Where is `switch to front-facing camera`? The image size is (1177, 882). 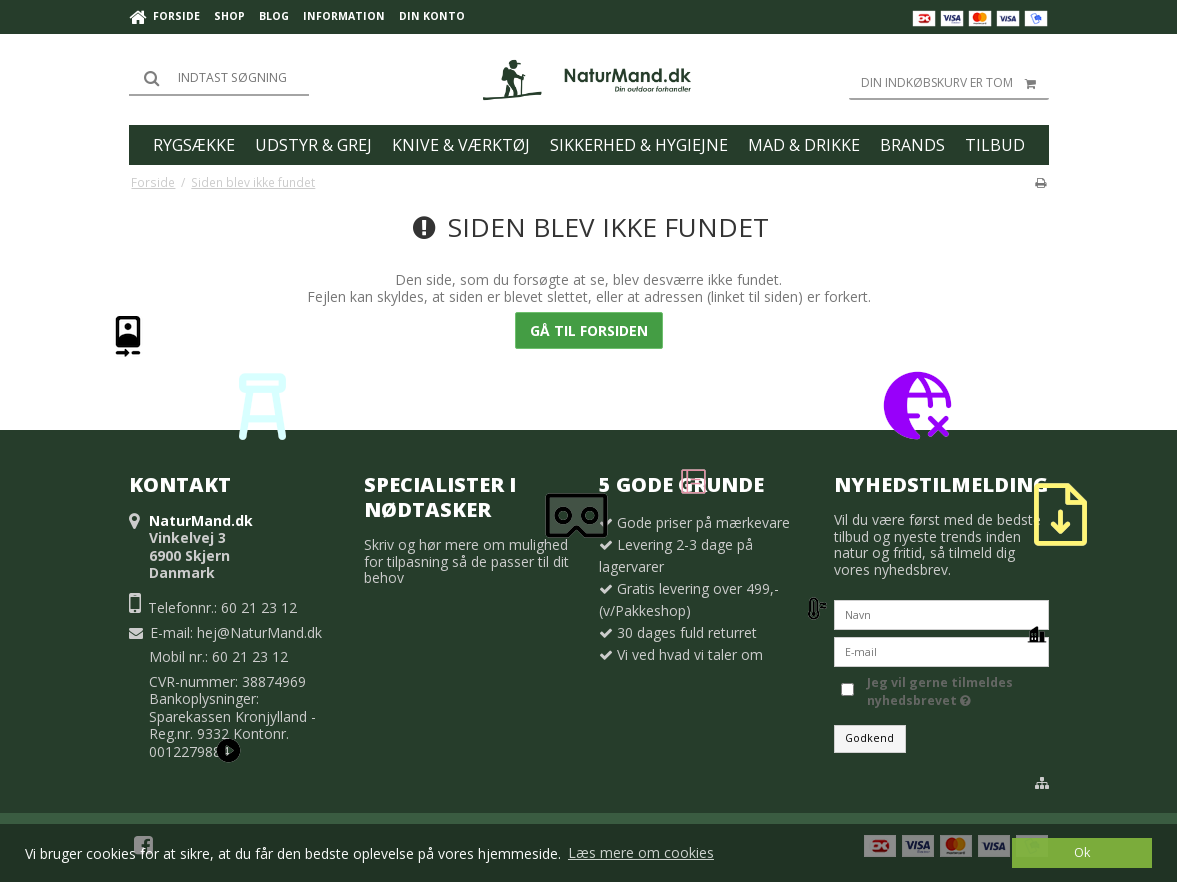 switch to front-facing camera is located at coordinates (128, 337).